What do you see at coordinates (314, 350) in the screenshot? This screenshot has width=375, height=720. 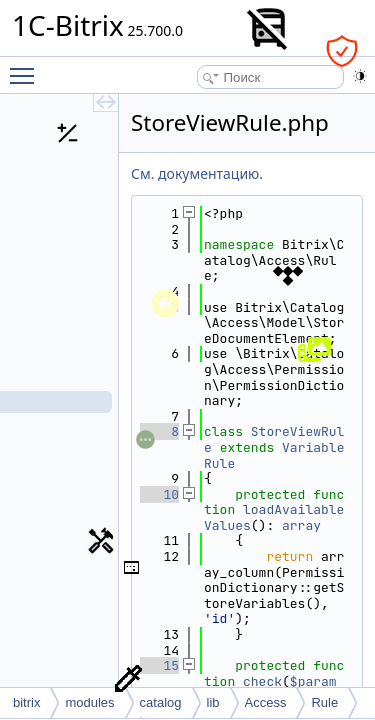 I see `access photo and video gallery` at bounding box center [314, 350].